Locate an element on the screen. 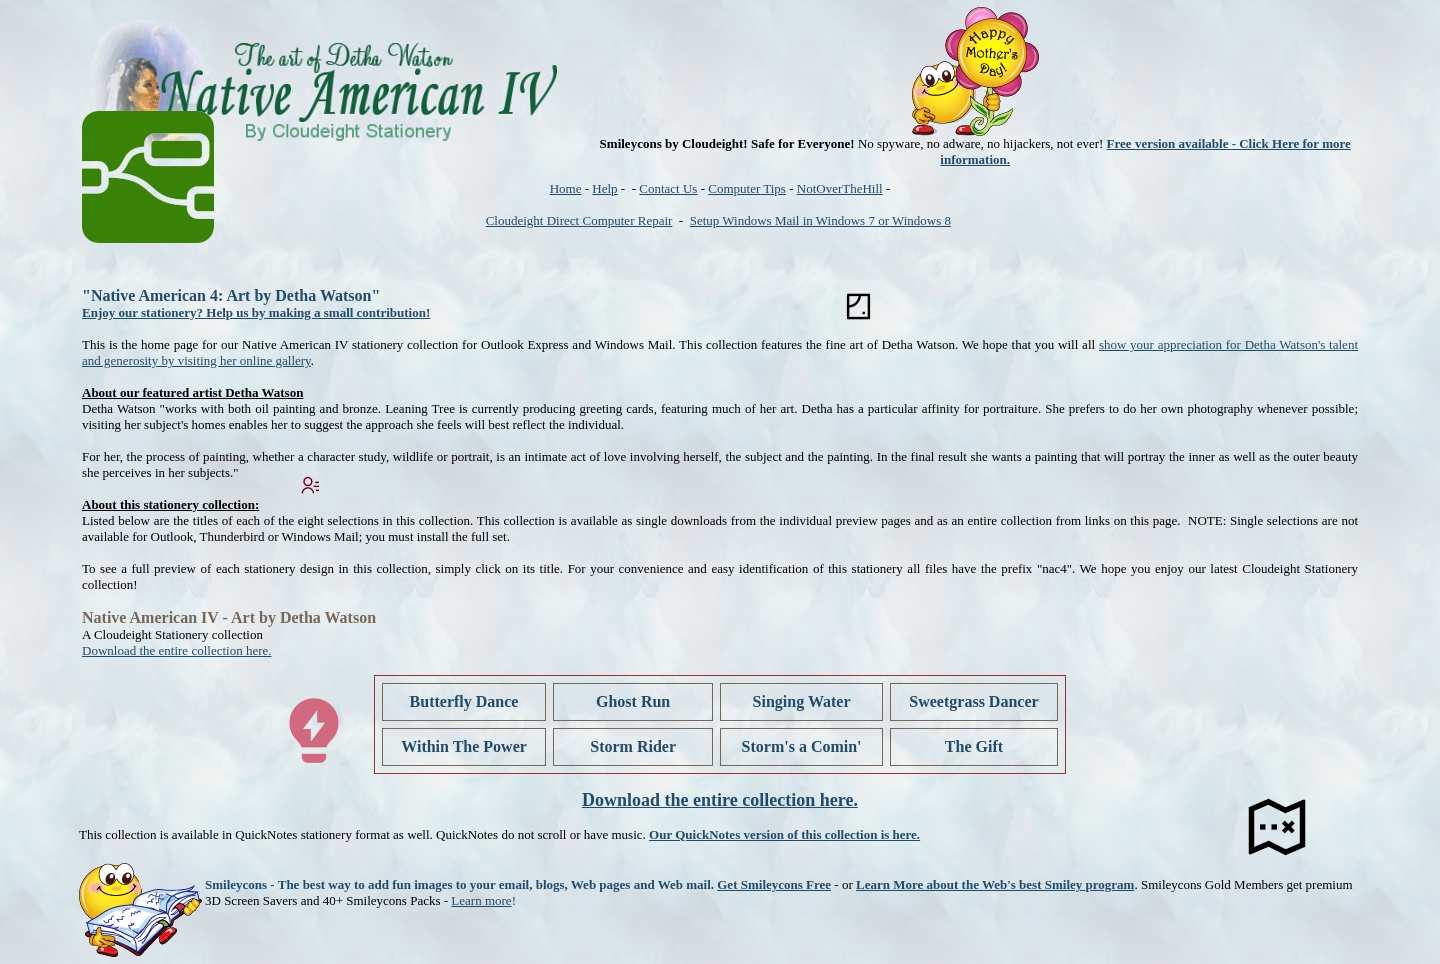  access your contacts list is located at coordinates (309, 485).